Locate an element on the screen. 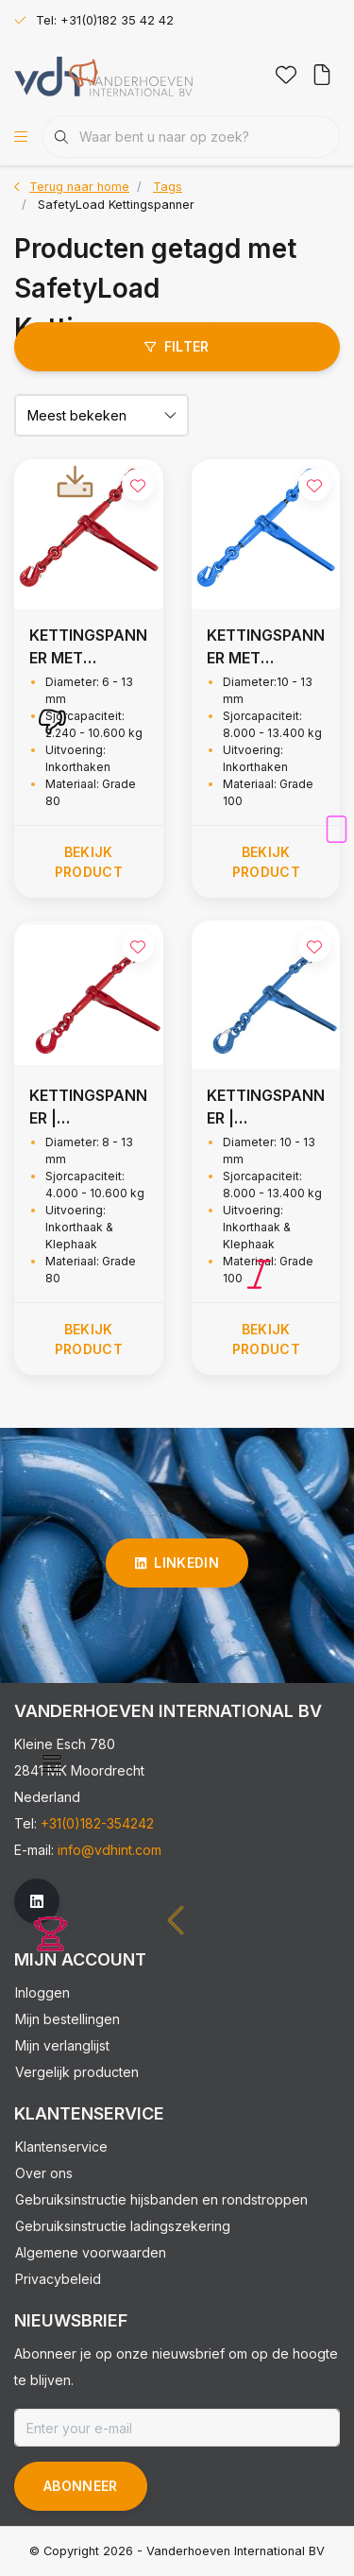 This screenshot has width=354, height=2576. view announcements or alerts is located at coordinates (83, 73).